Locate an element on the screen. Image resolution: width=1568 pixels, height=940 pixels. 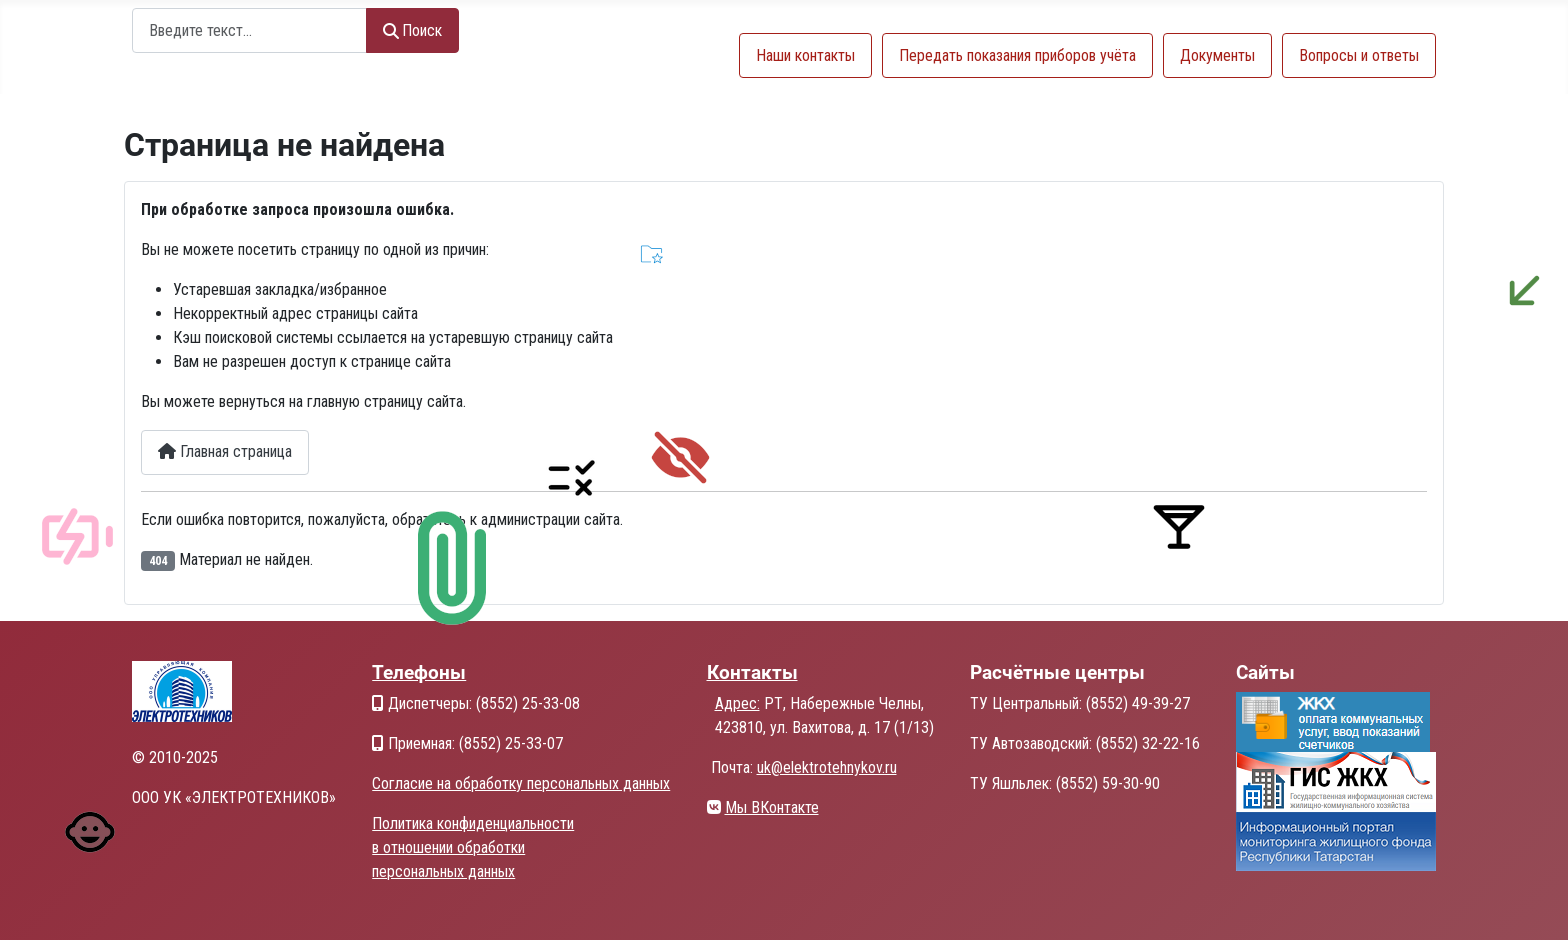
view device charging status is located at coordinates (77, 536).